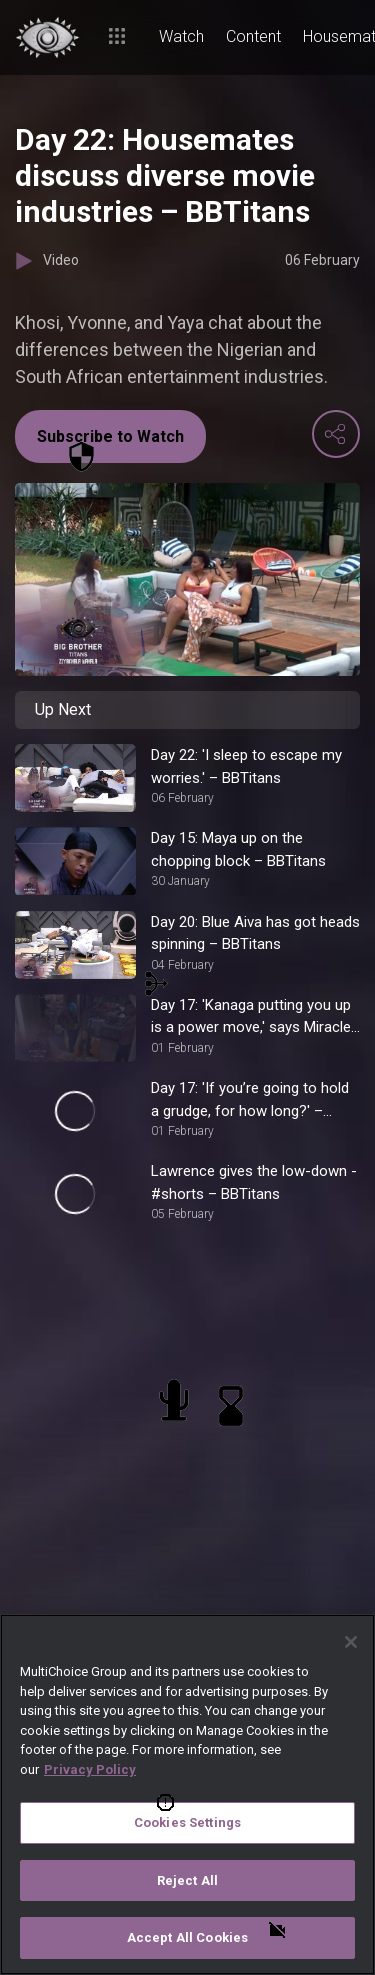  I want to click on turn off camera or disable video, so click(277, 1930).